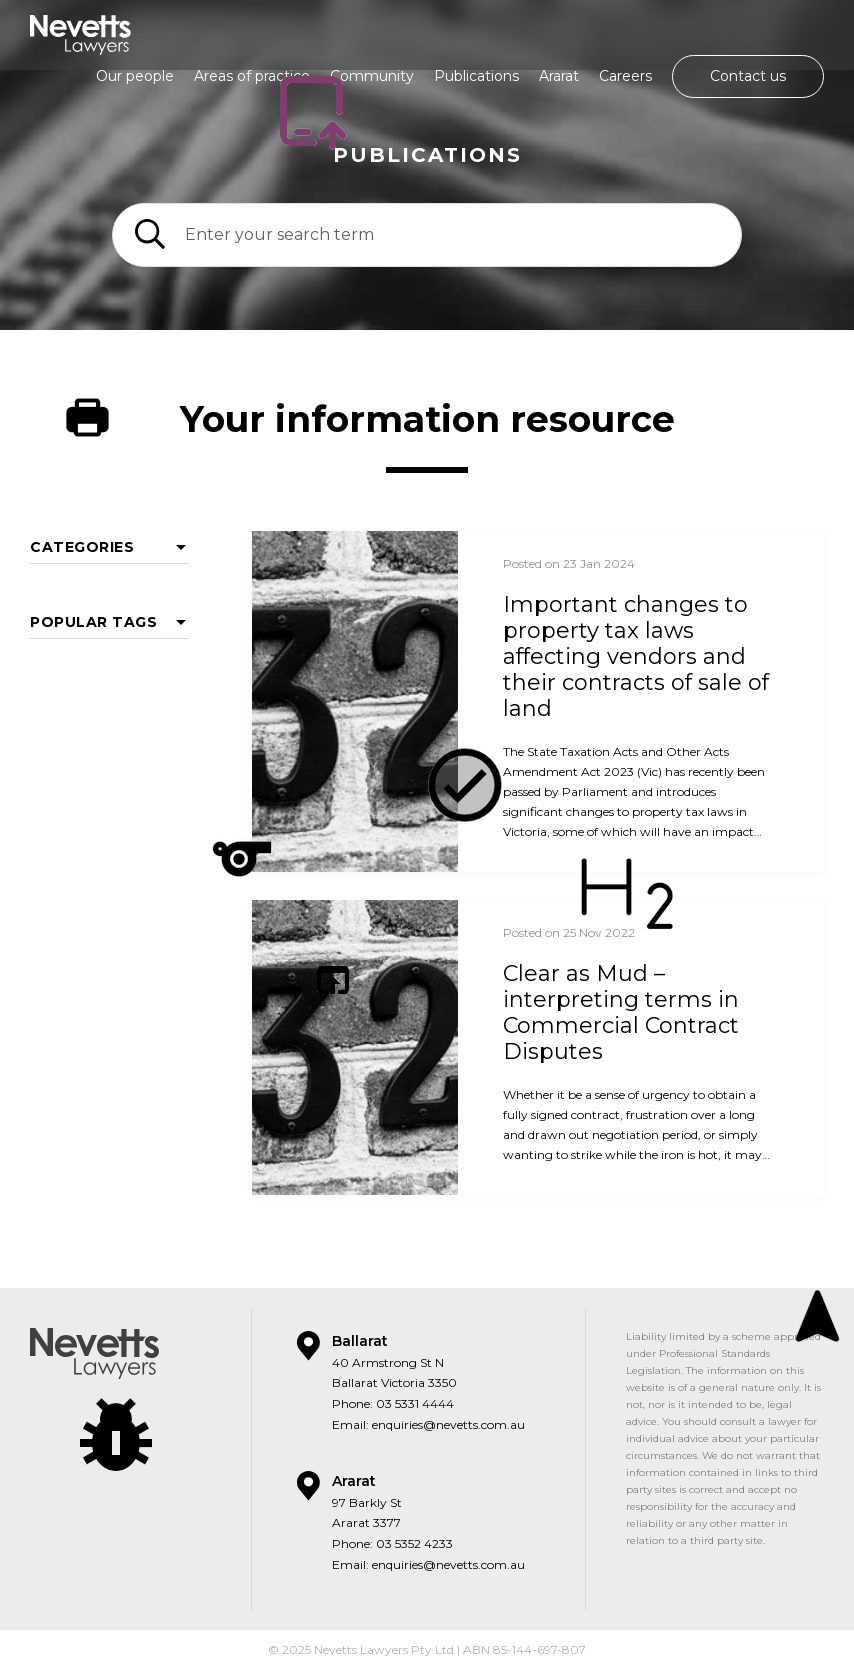 The width and height of the screenshot is (854, 1667). I want to click on format text as heading level 2, so click(622, 892).